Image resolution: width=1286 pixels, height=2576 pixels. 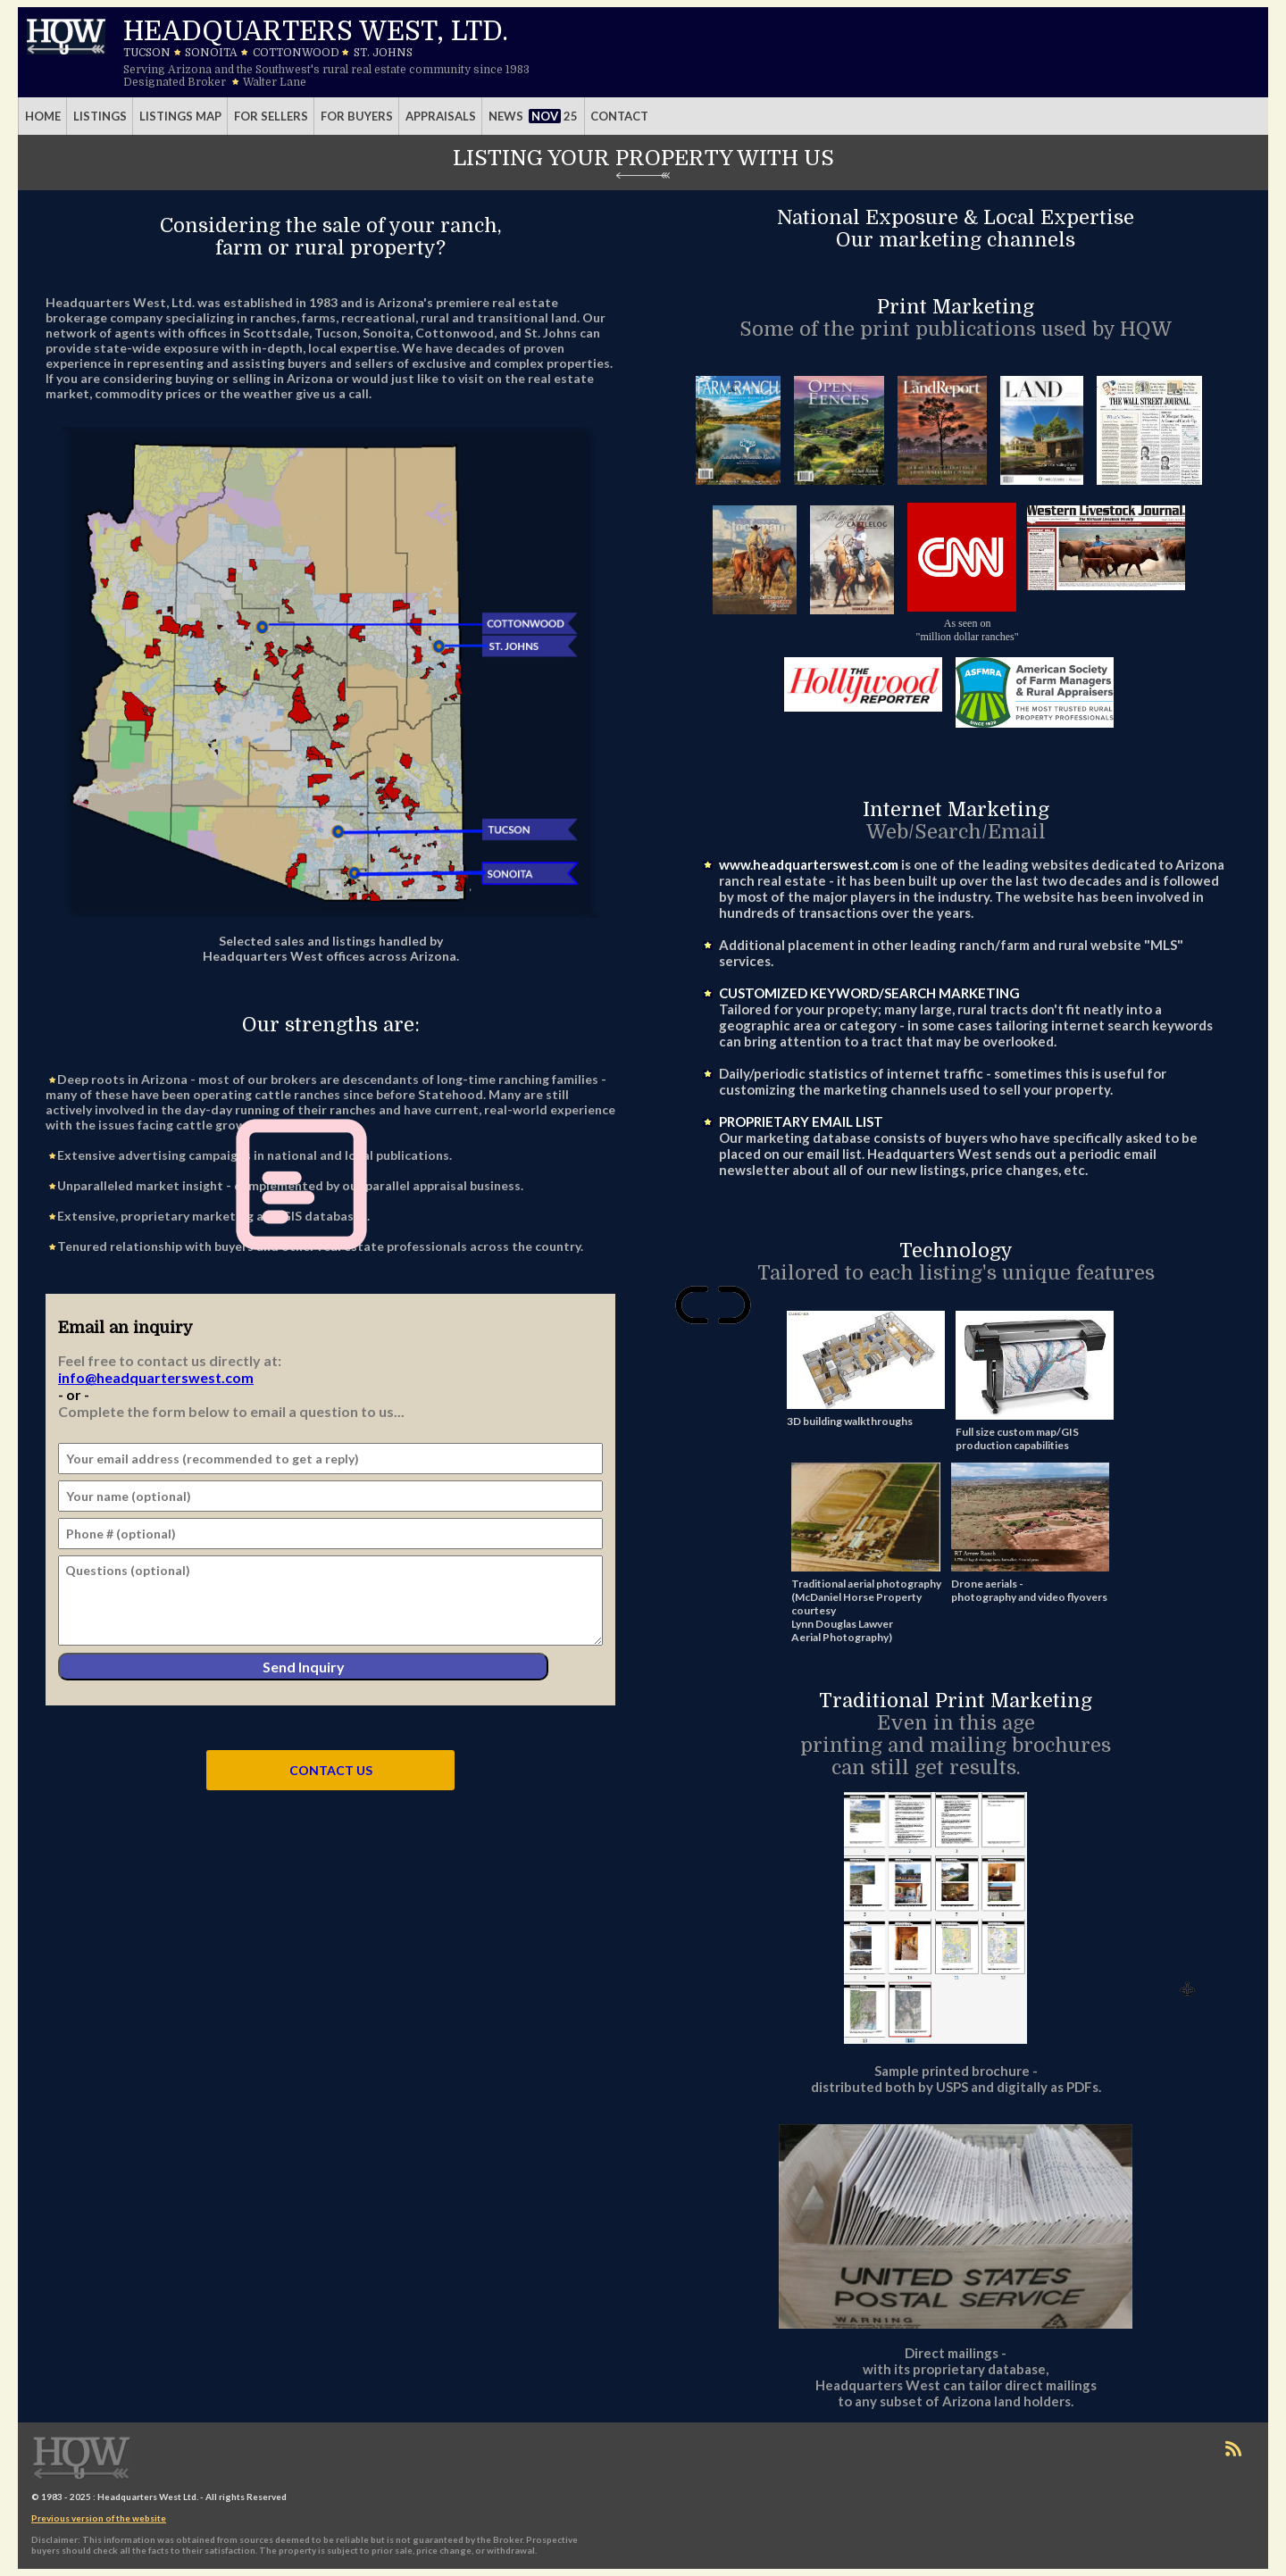 I want to click on enable airplane mode, so click(x=1187, y=1988).